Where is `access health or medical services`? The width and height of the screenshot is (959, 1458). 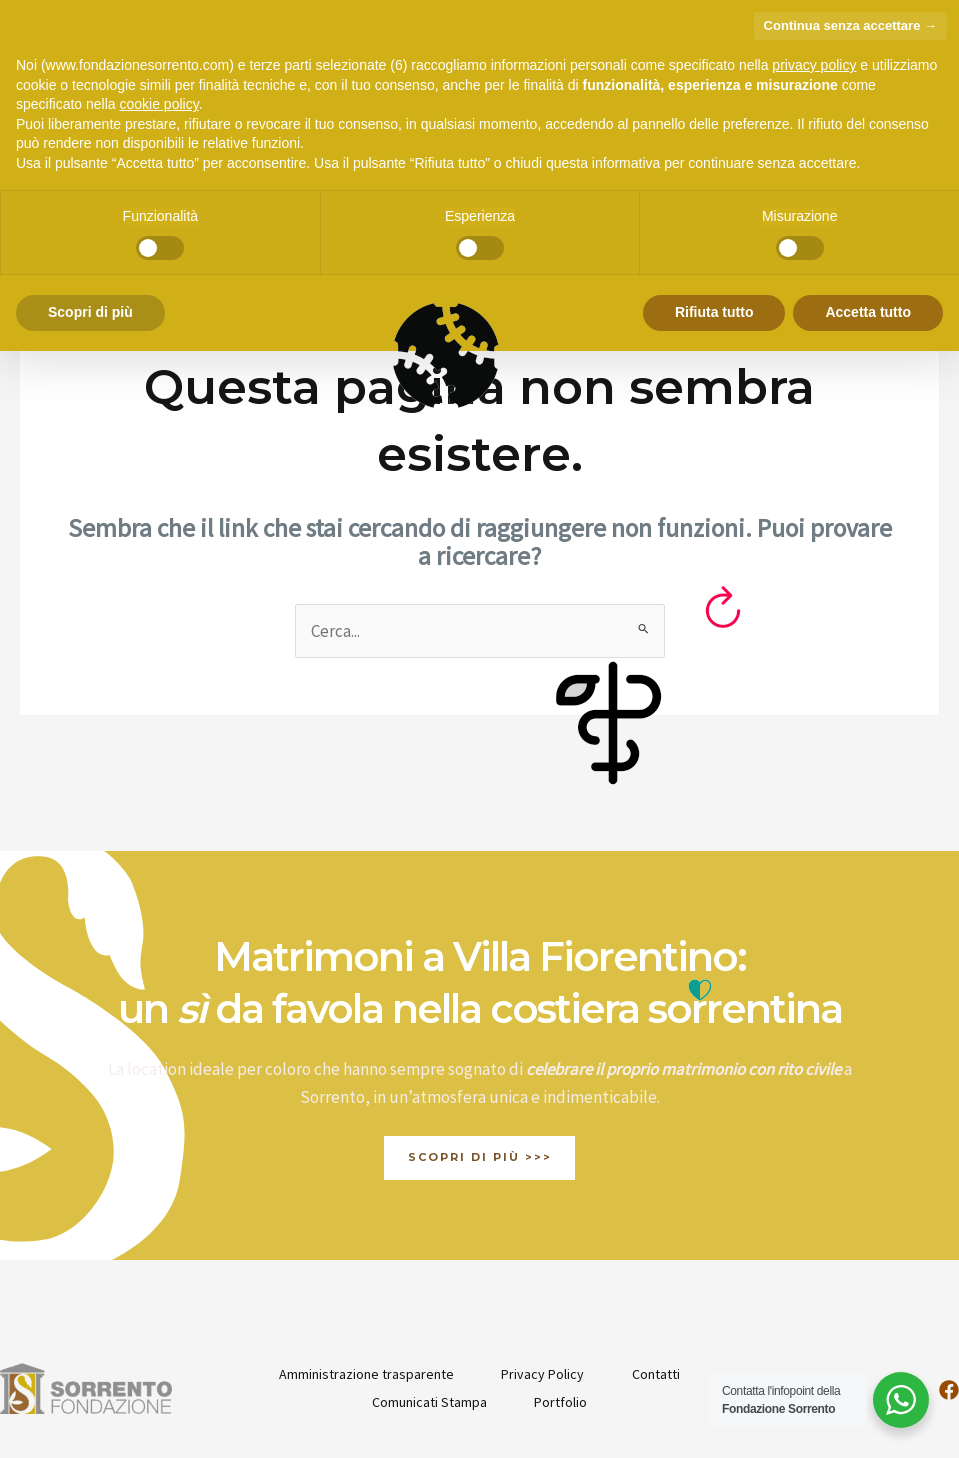
access health or medical services is located at coordinates (613, 723).